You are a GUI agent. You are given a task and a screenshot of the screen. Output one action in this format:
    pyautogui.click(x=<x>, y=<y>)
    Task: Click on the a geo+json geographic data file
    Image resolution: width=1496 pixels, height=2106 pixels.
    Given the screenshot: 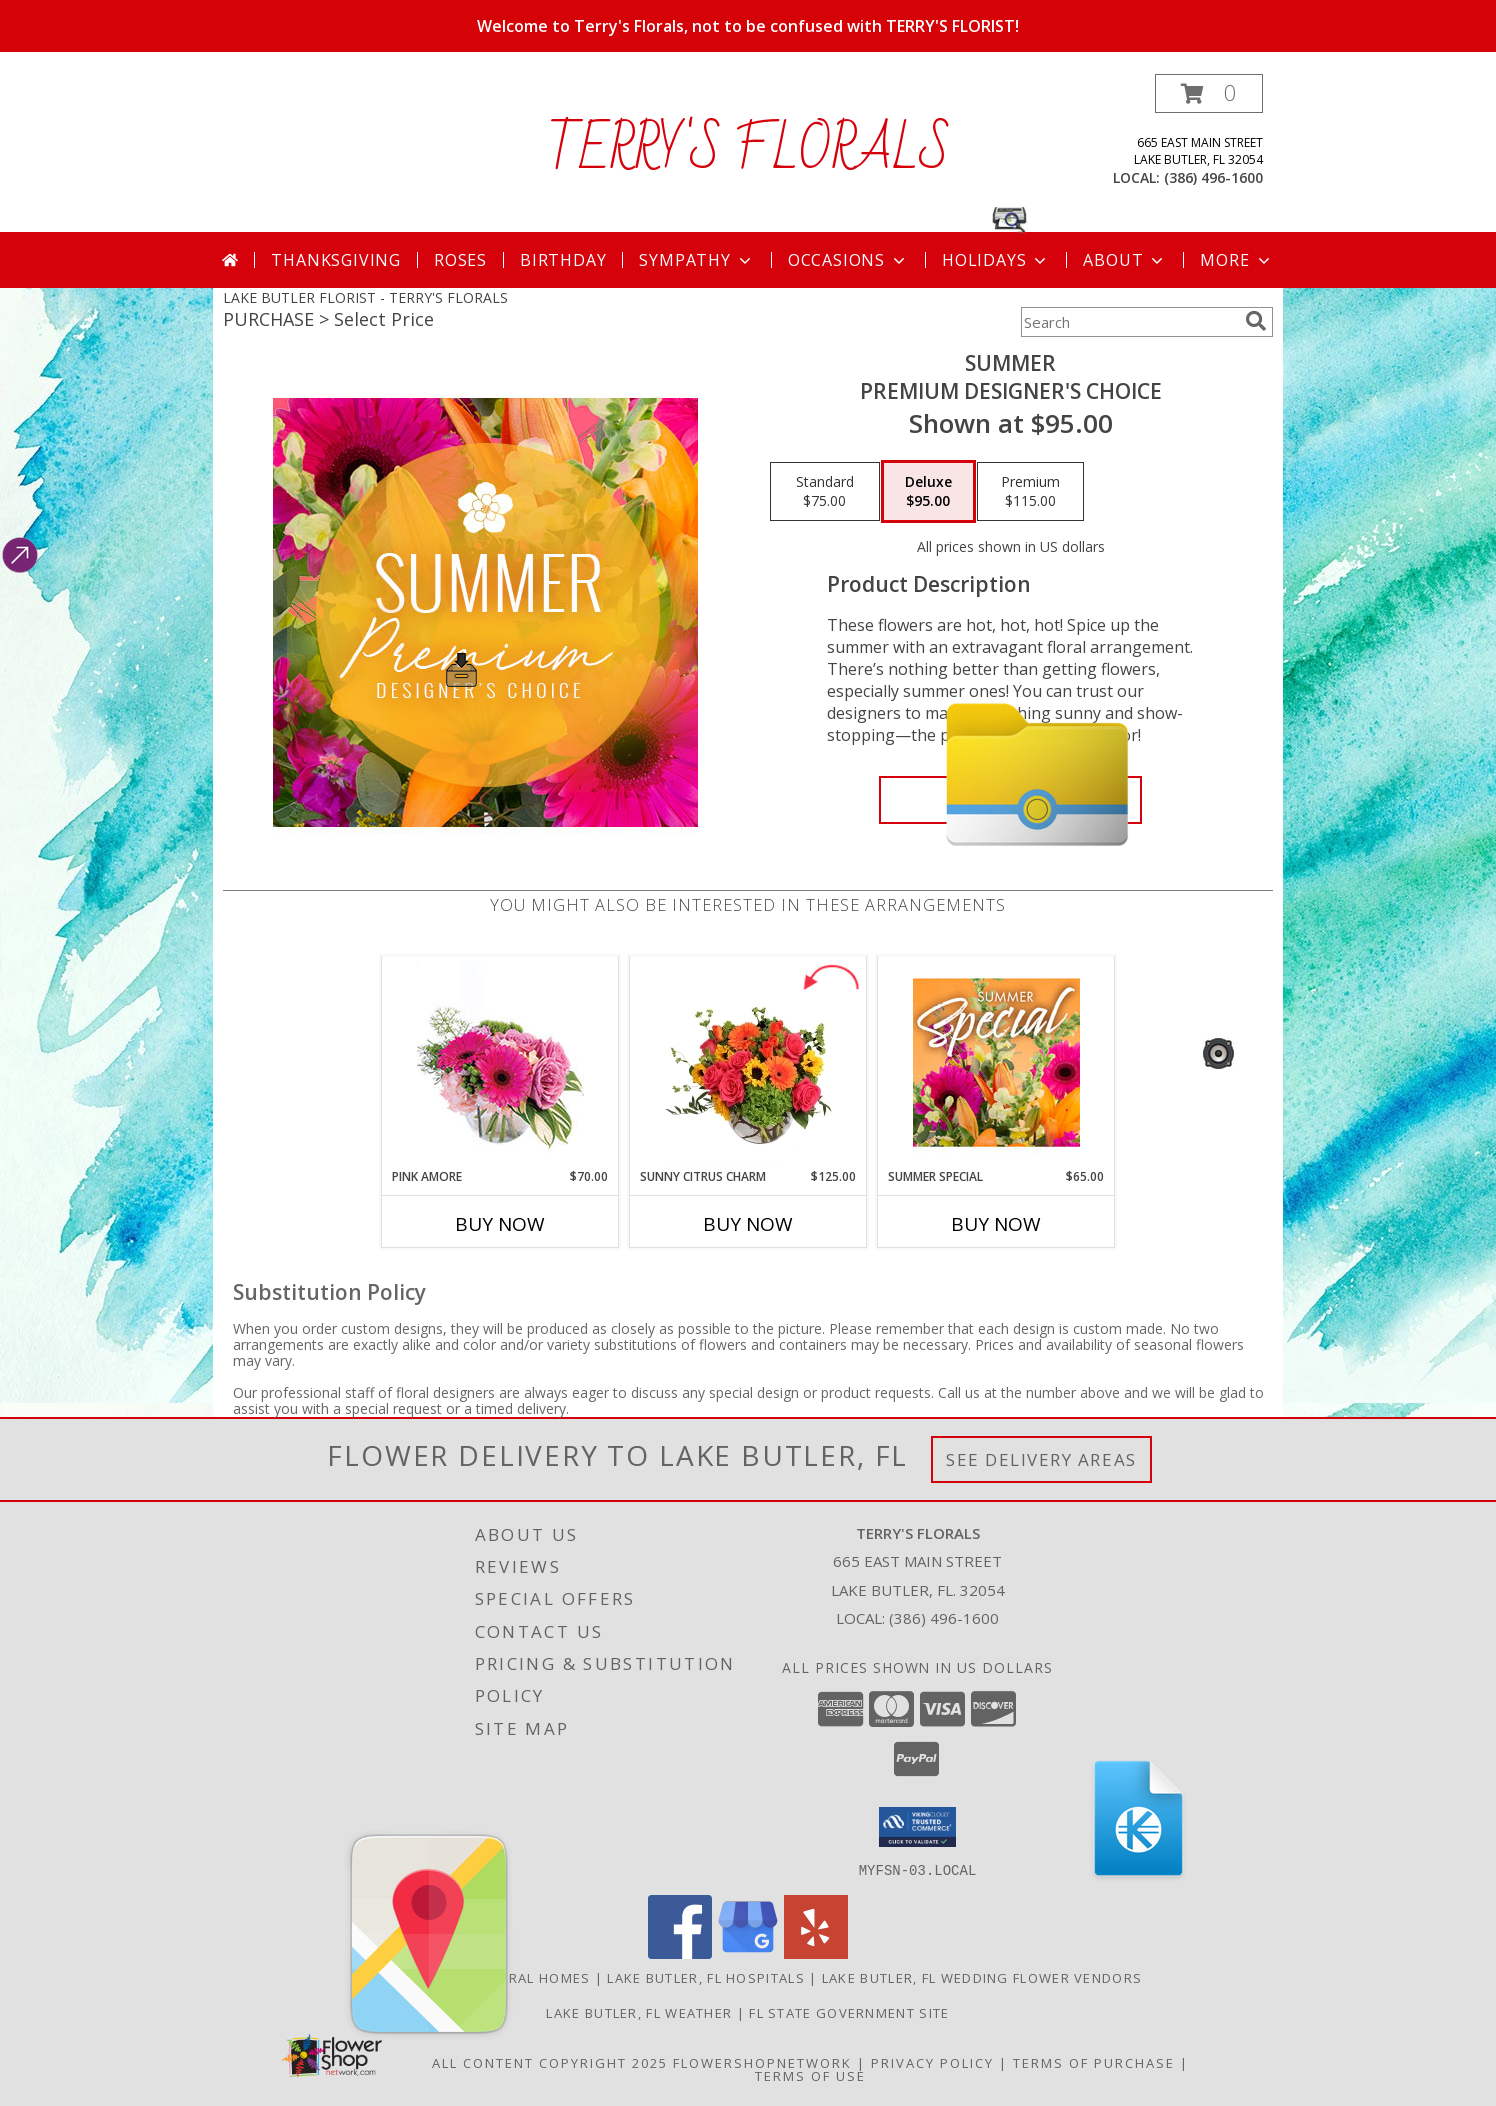 What is the action you would take?
    pyautogui.click(x=429, y=1934)
    